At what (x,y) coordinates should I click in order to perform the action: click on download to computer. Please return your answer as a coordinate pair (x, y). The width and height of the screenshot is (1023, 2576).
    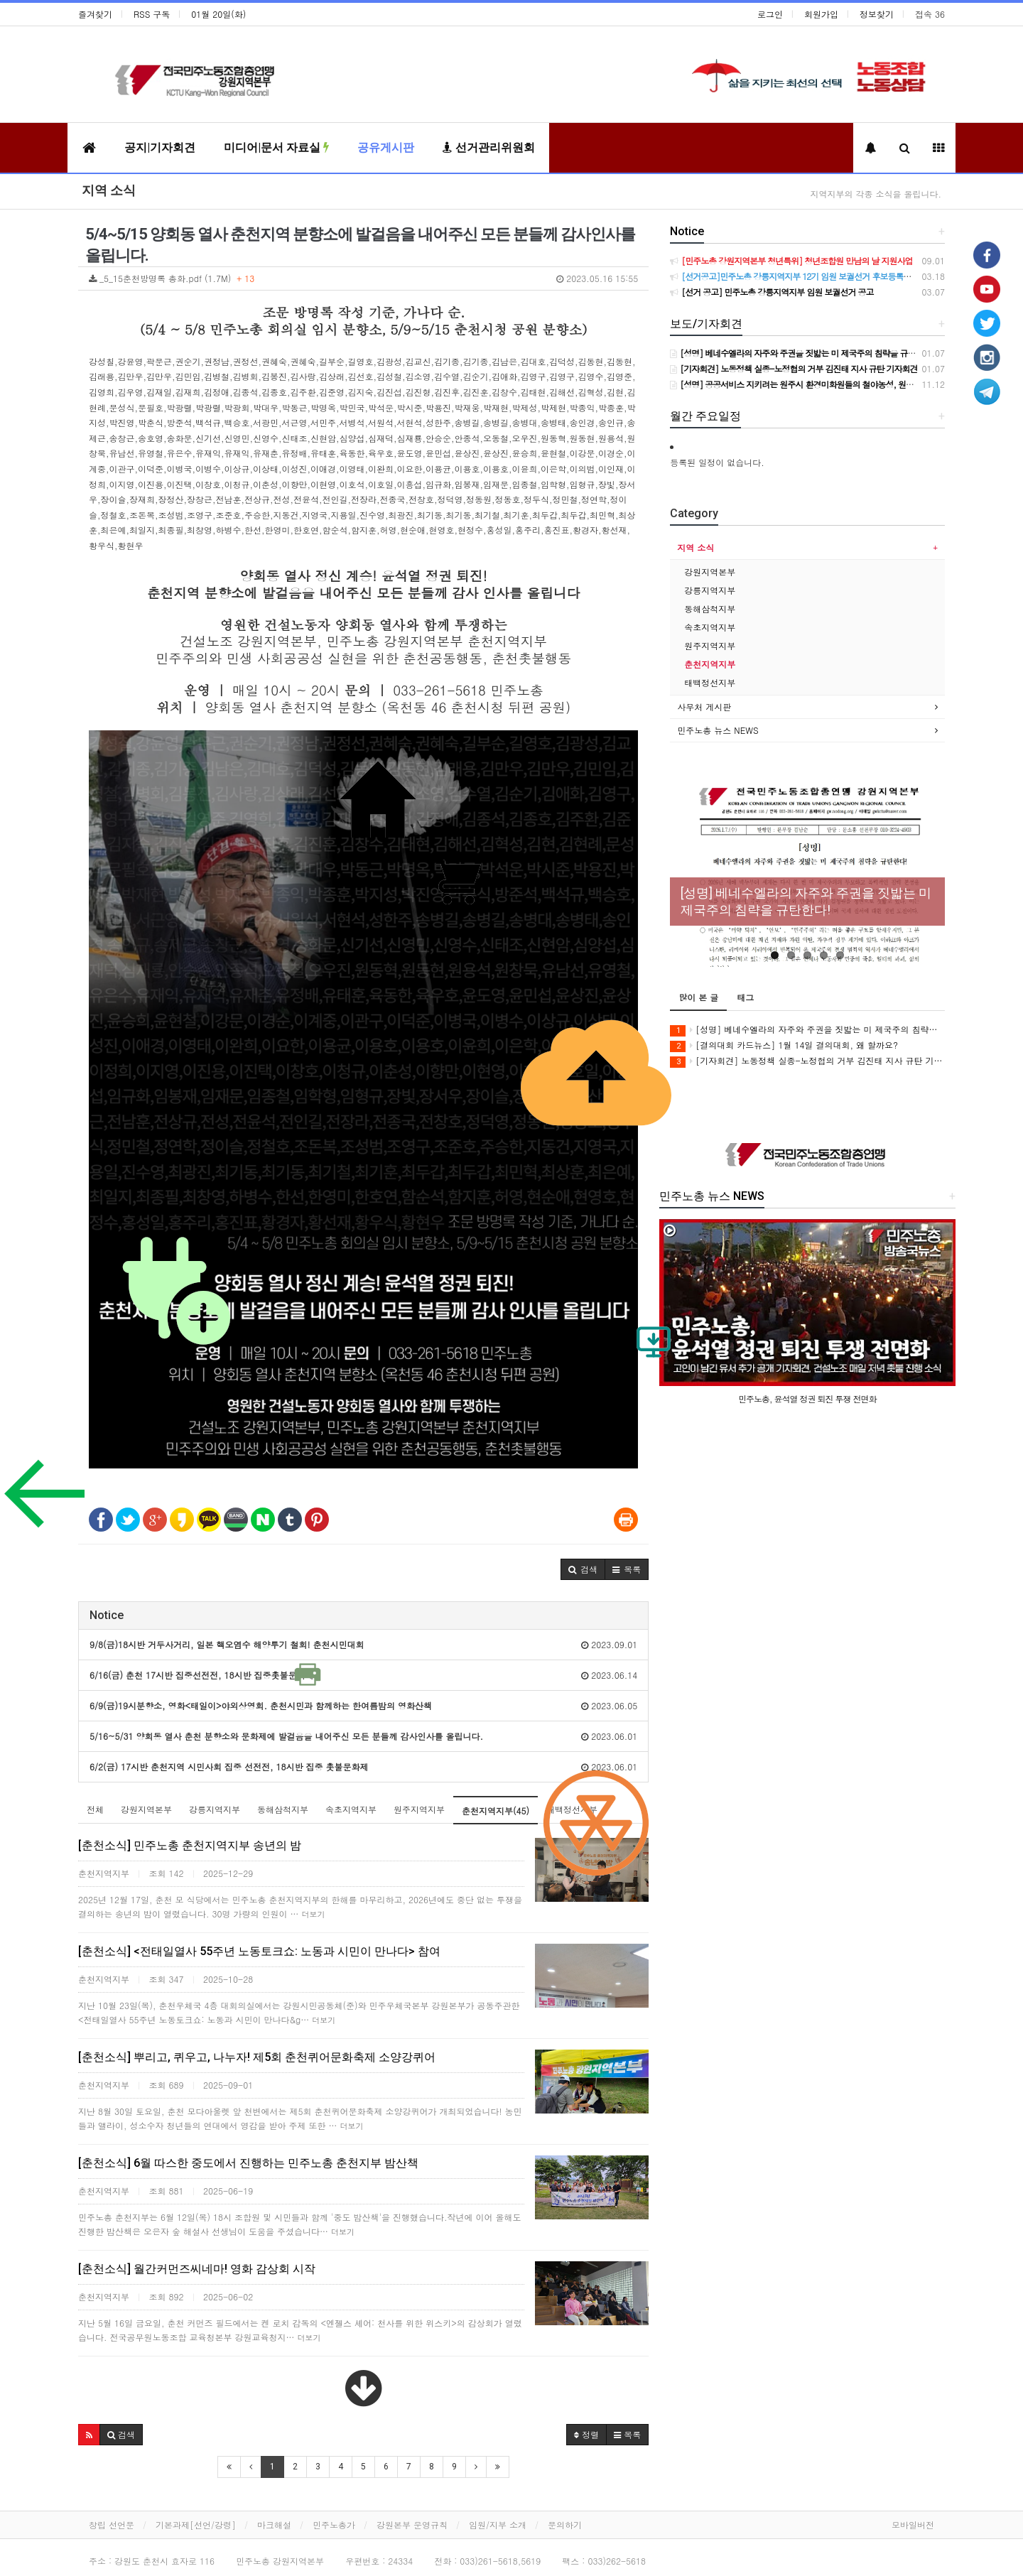
    Looking at the image, I should click on (654, 1342).